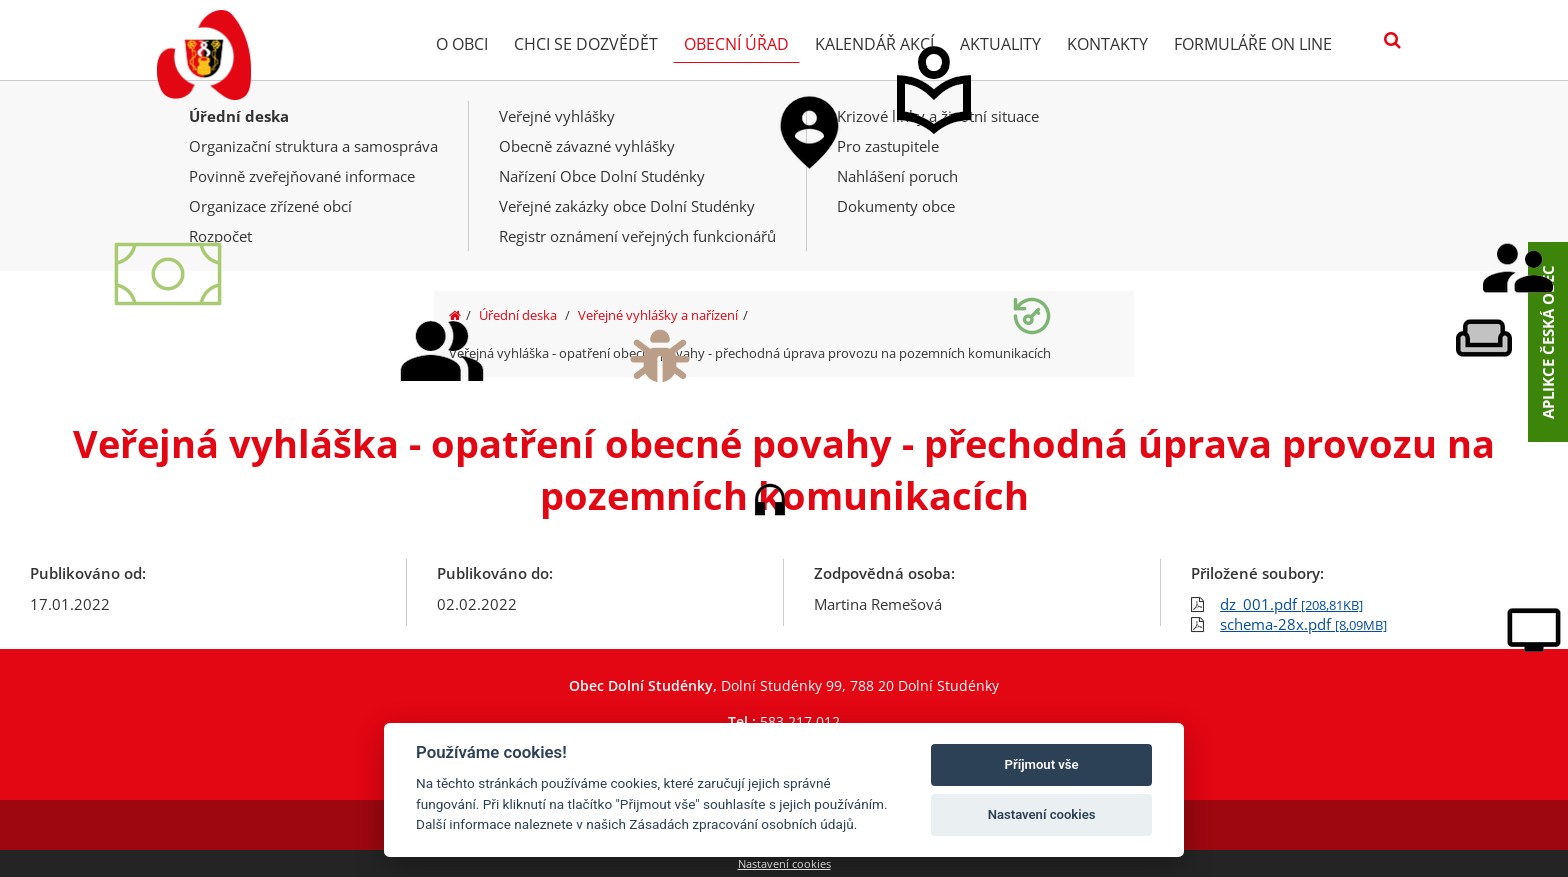  What do you see at coordinates (770, 502) in the screenshot?
I see `access audio or voice call support` at bounding box center [770, 502].